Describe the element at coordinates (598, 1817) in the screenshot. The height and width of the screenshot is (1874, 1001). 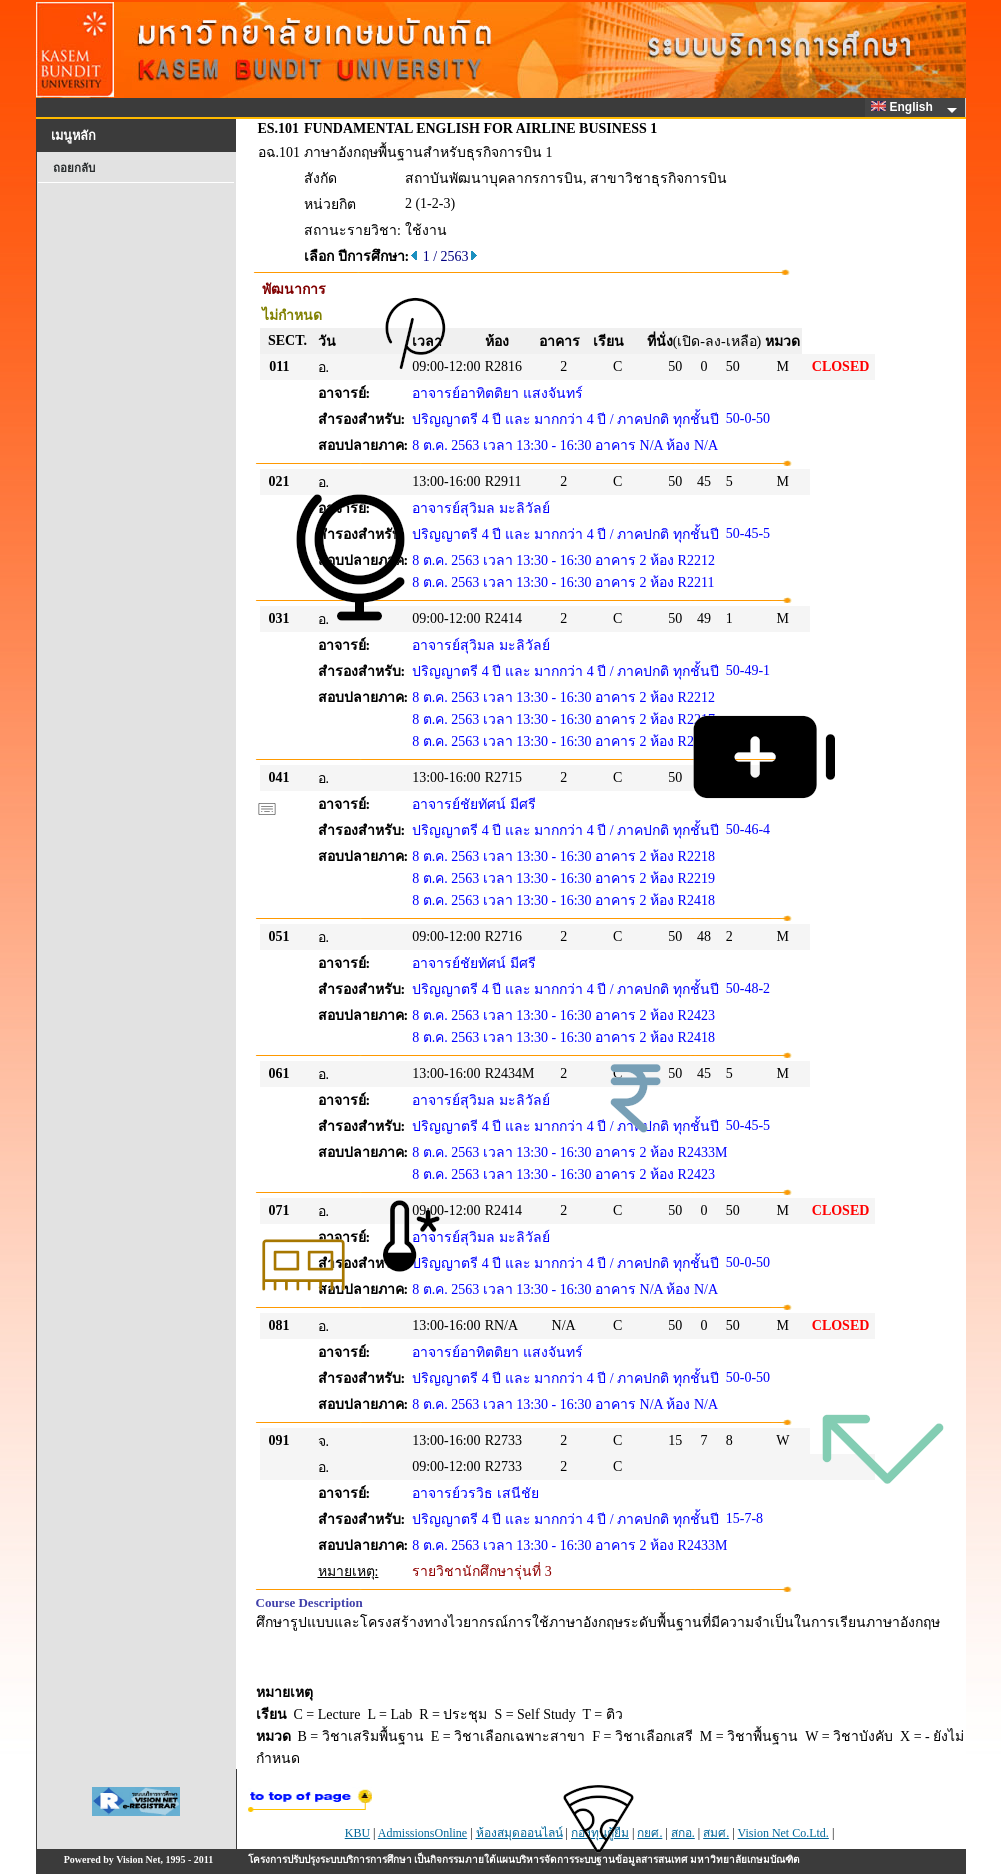
I see `browse food delivery options` at that location.